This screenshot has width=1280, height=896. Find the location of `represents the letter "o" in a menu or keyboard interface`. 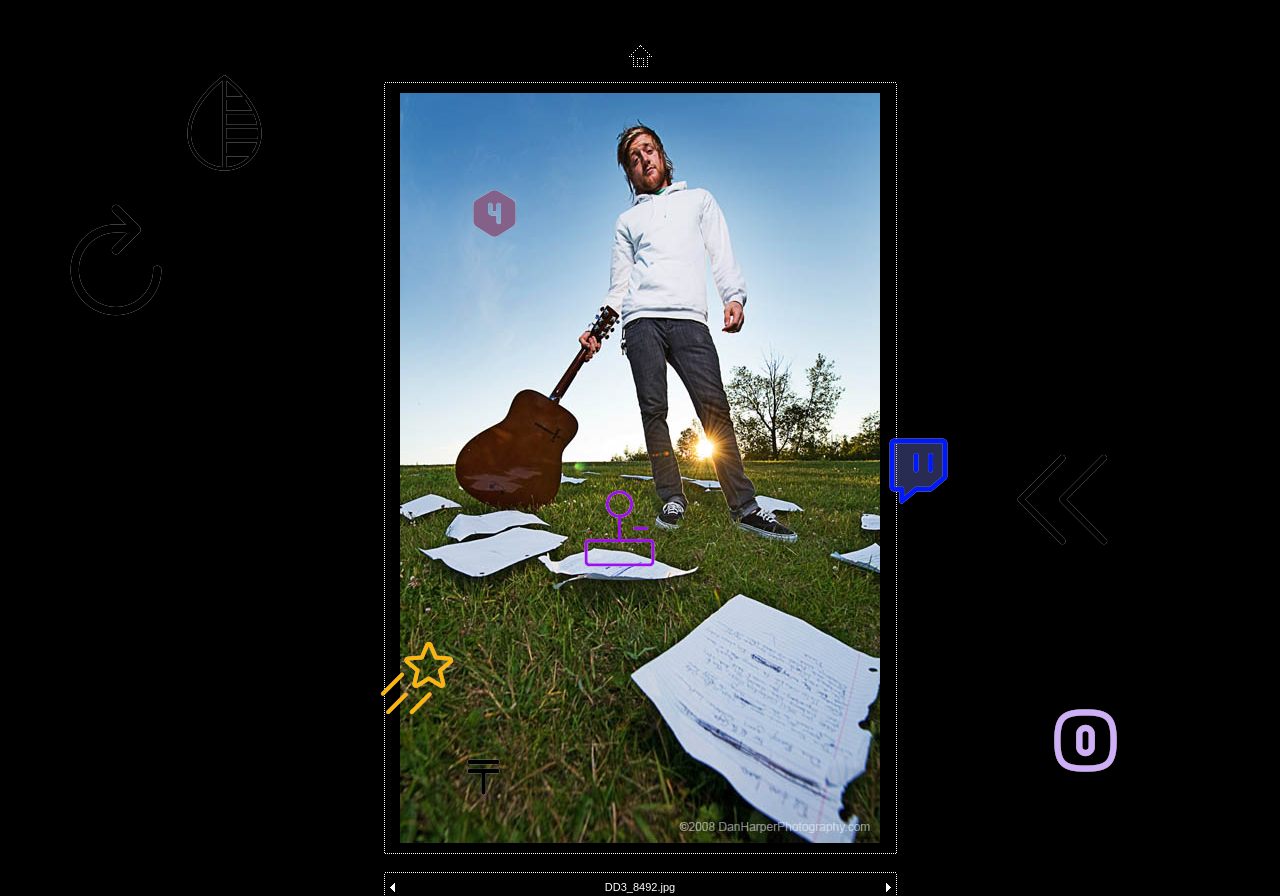

represents the letter "o" in a menu or keyboard interface is located at coordinates (1085, 740).